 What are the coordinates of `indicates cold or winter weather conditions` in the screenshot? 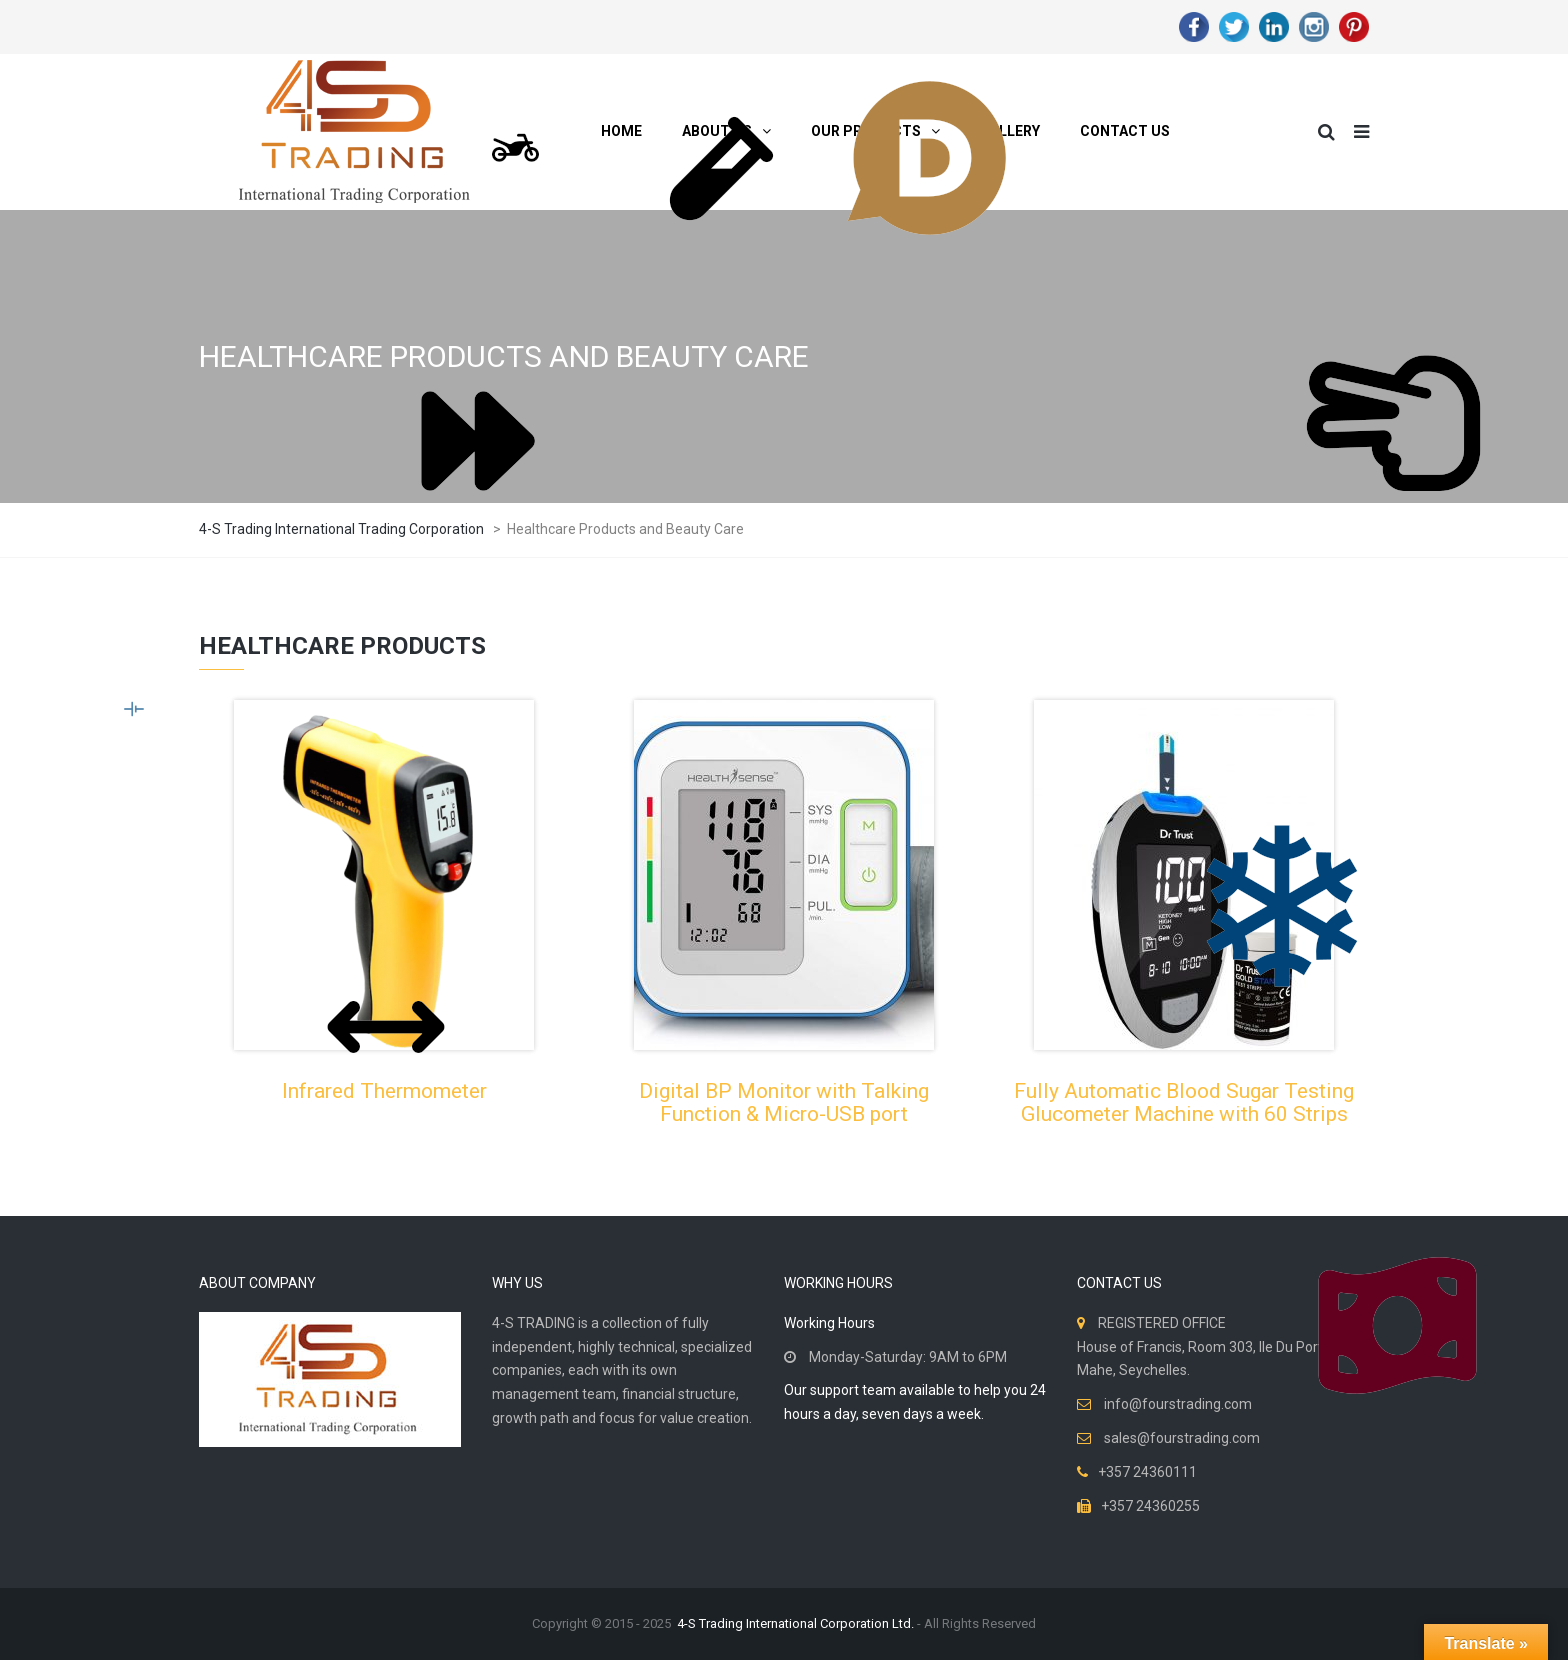 It's located at (1282, 906).